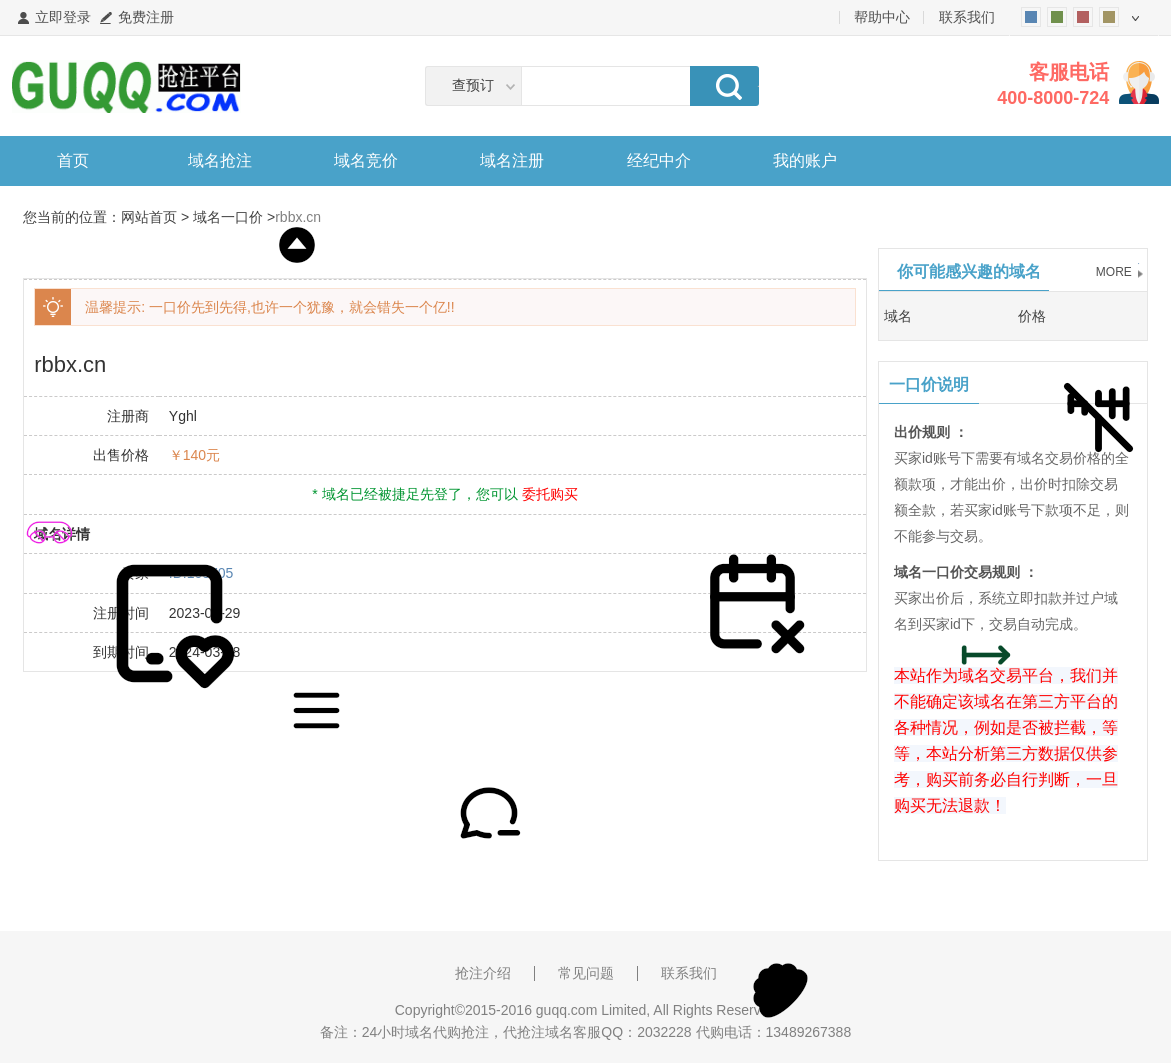 The image size is (1171, 1063). Describe the element at coordinates (752, 601) in the screenshot. I see `remove an event from your calendar` at that location.